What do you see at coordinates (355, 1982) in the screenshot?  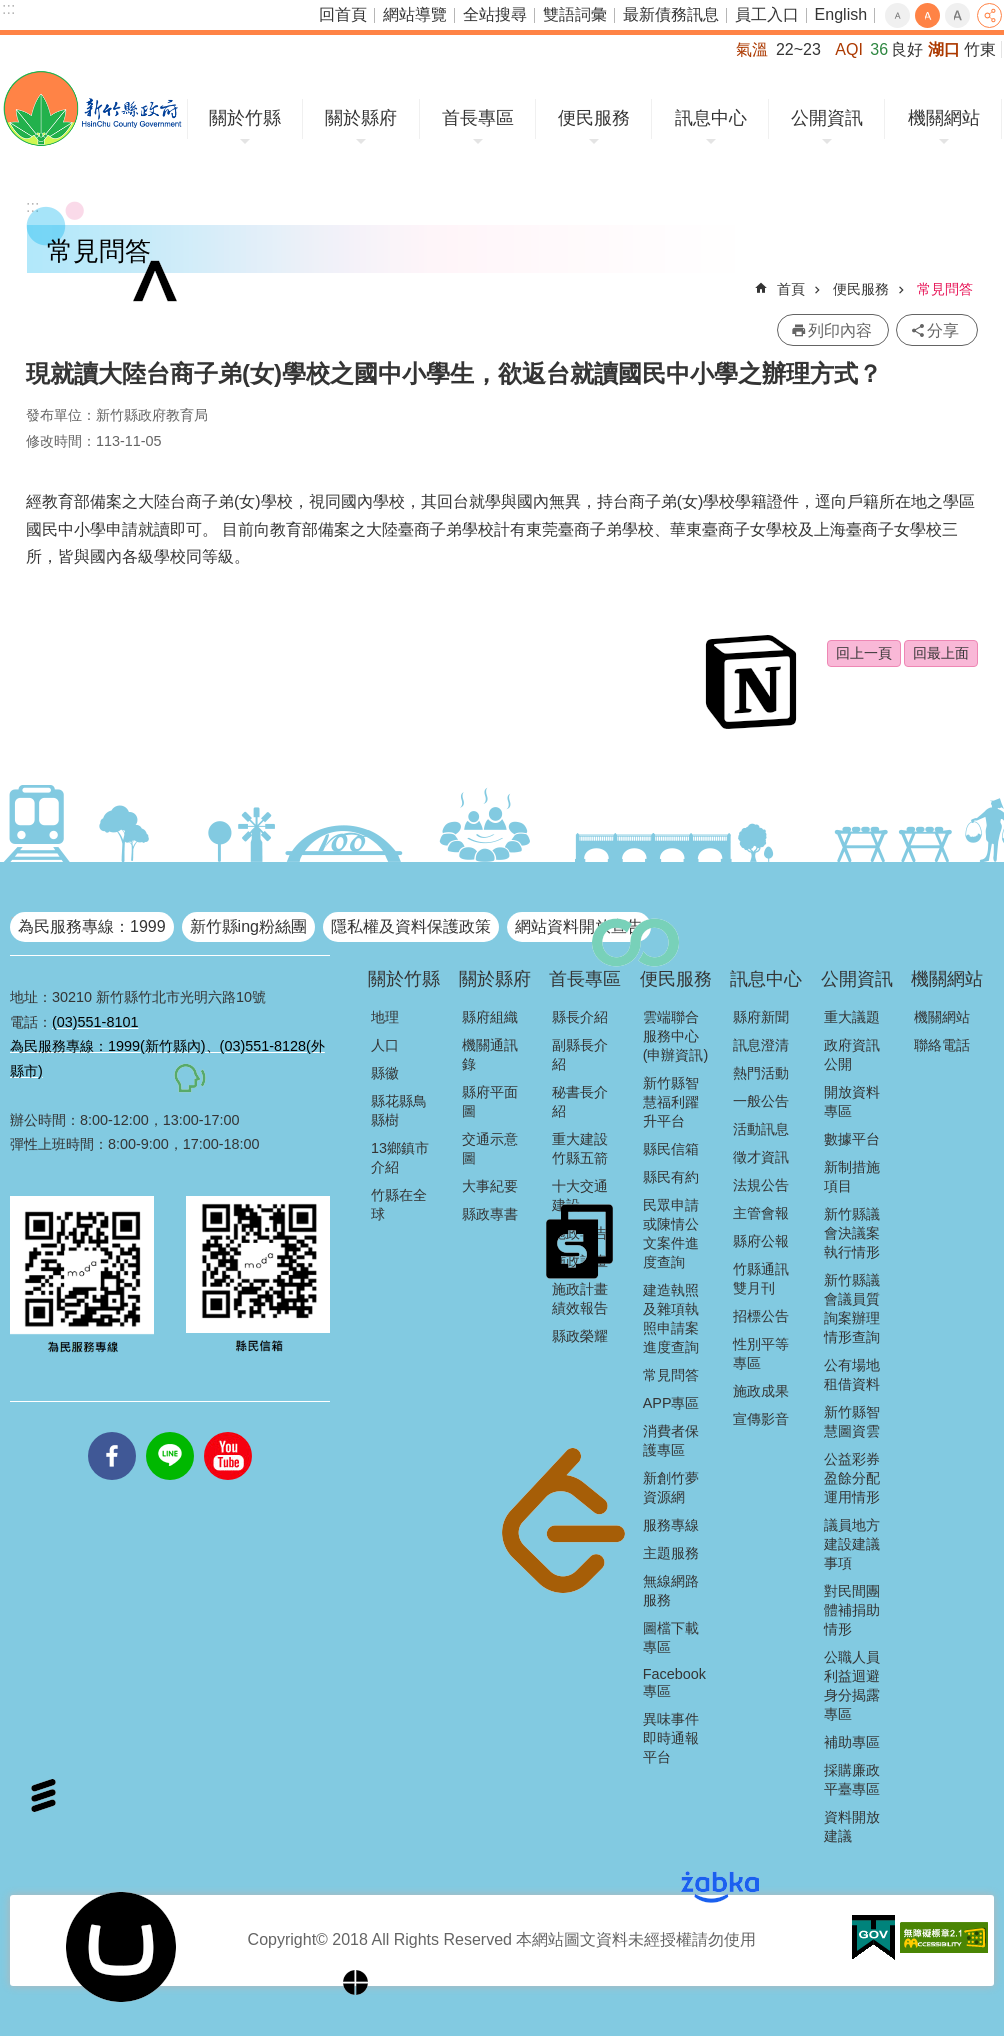 I see `quarto publishing system logo` at bounding box center [355, 1982].